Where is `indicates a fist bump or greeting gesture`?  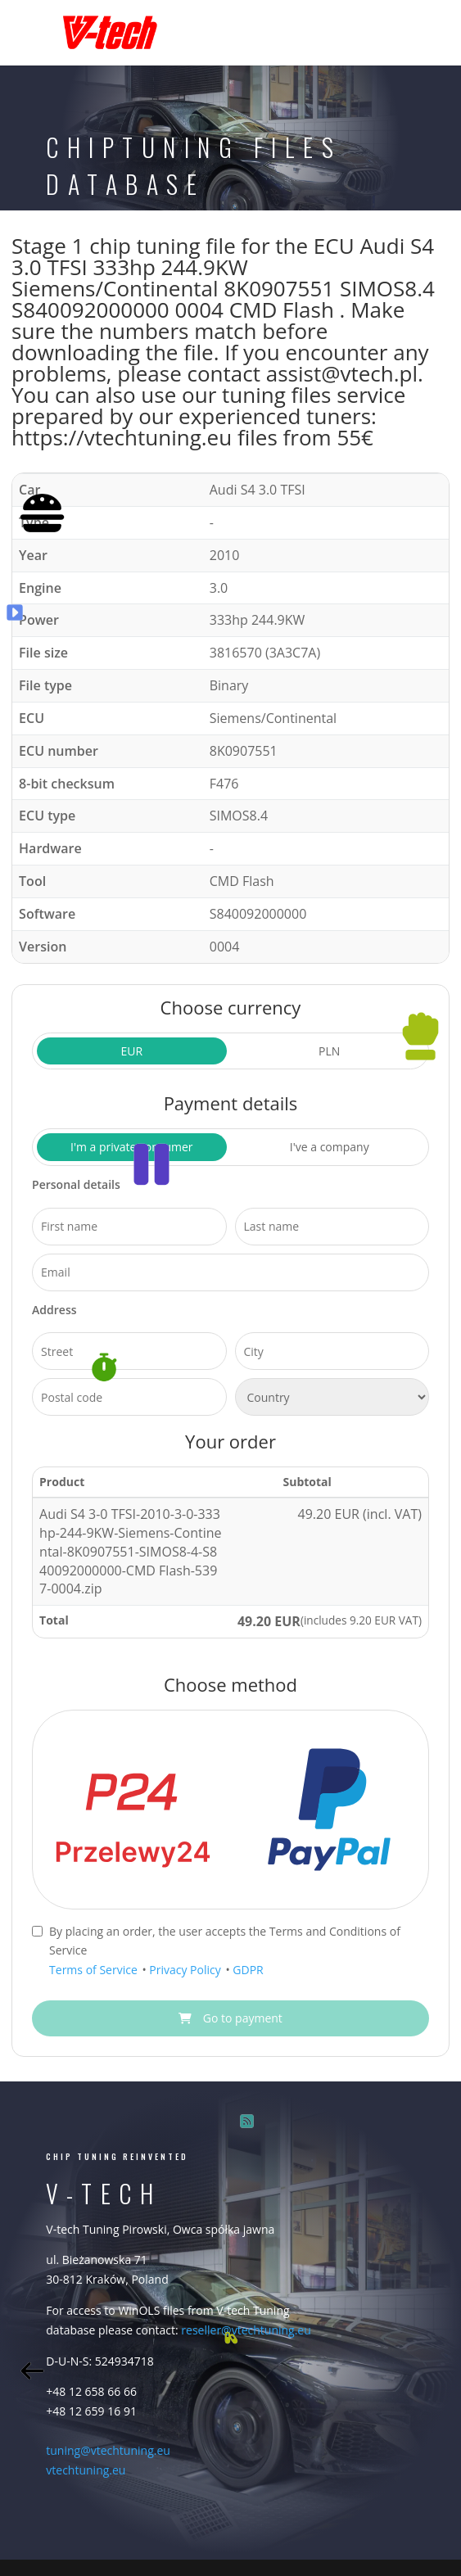 indicates a fist bump or greeting gesture is located at coordinates (420, 1036).